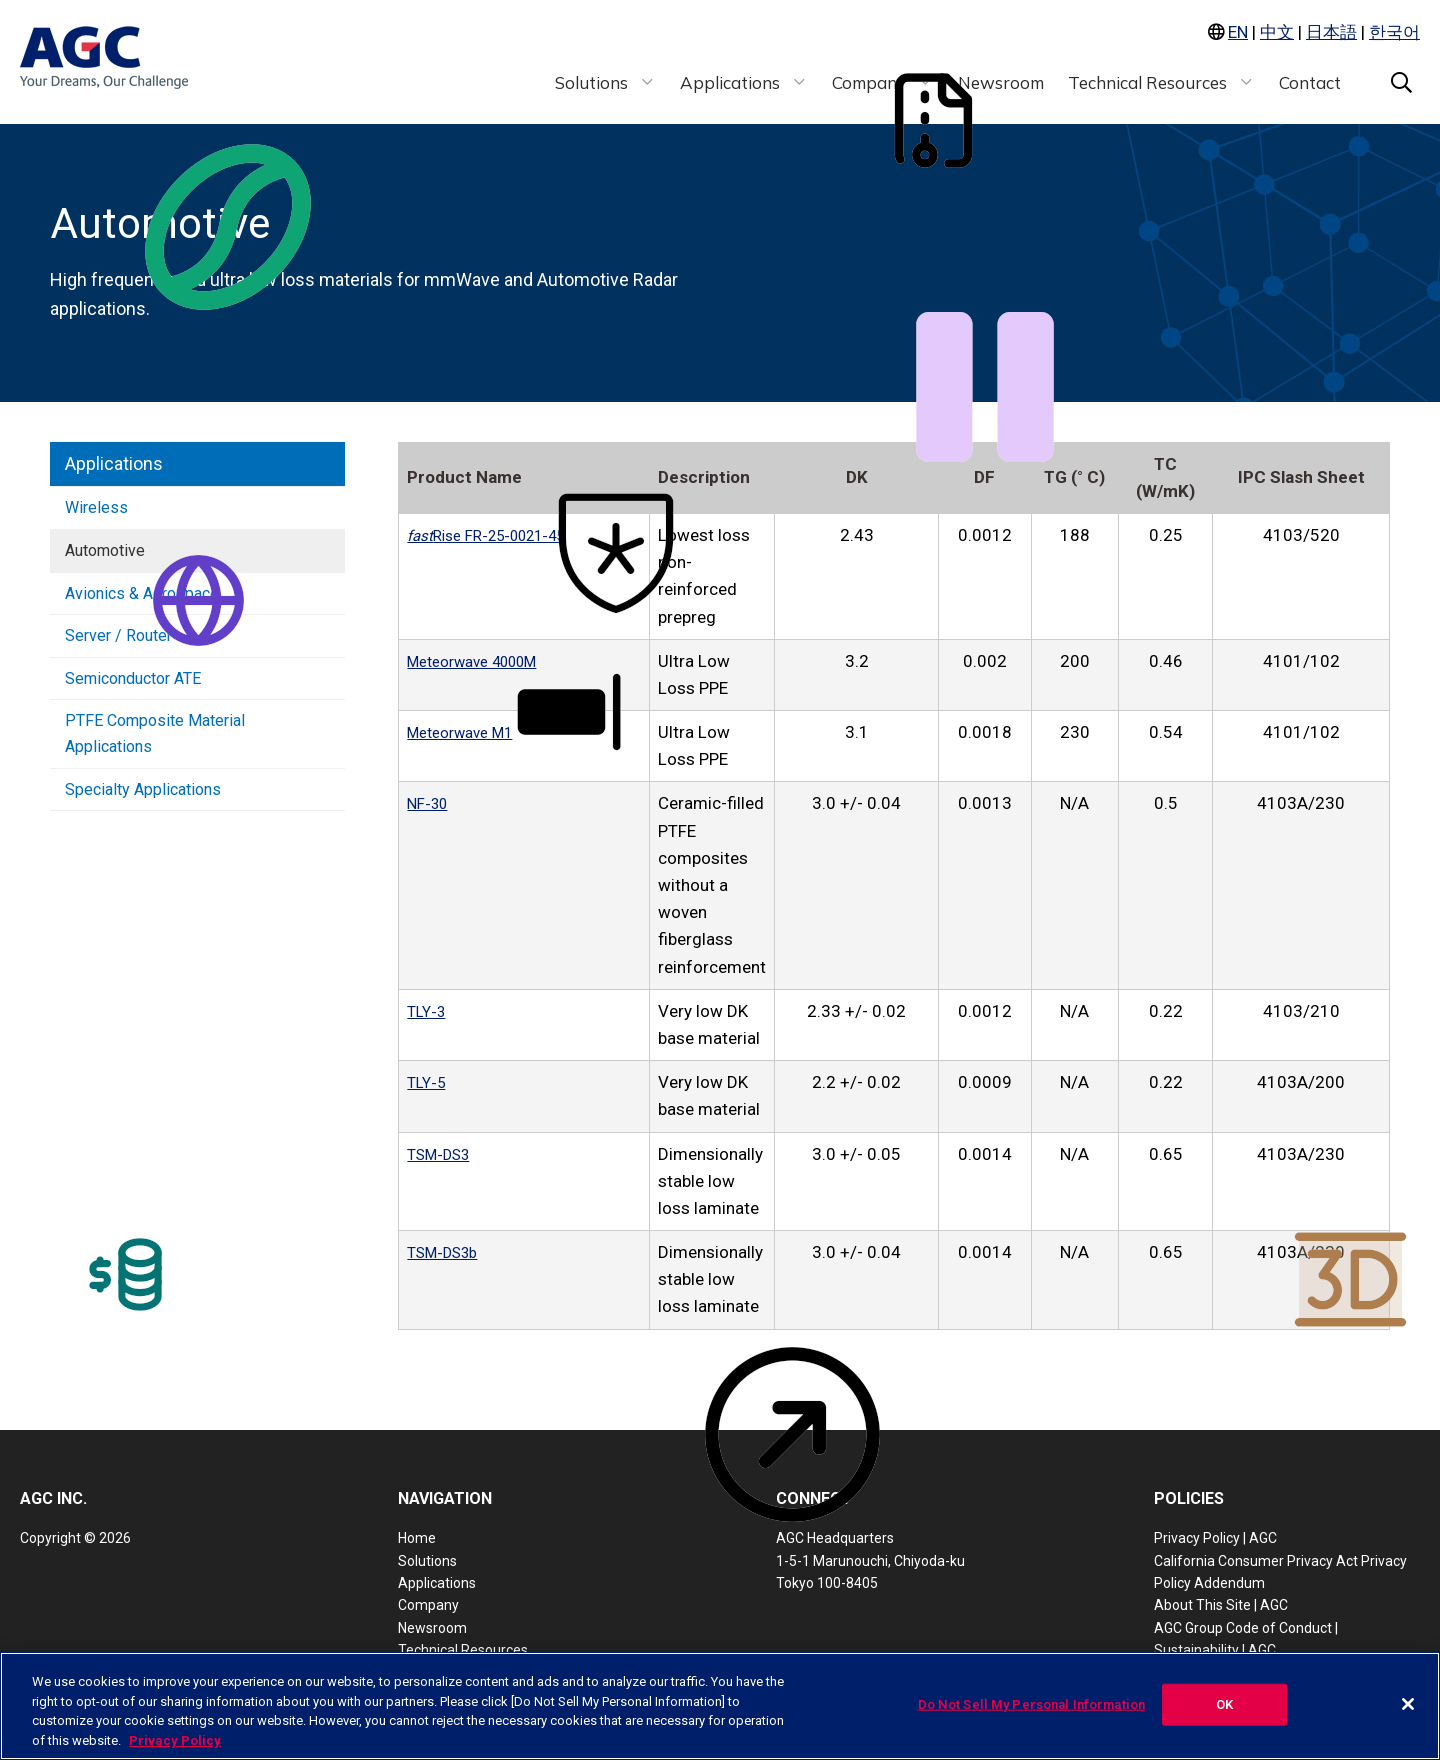  What do you see at coordinates (571, 712) in the screenshot?
I see `align content to the right` at bounding box center [571, 712].